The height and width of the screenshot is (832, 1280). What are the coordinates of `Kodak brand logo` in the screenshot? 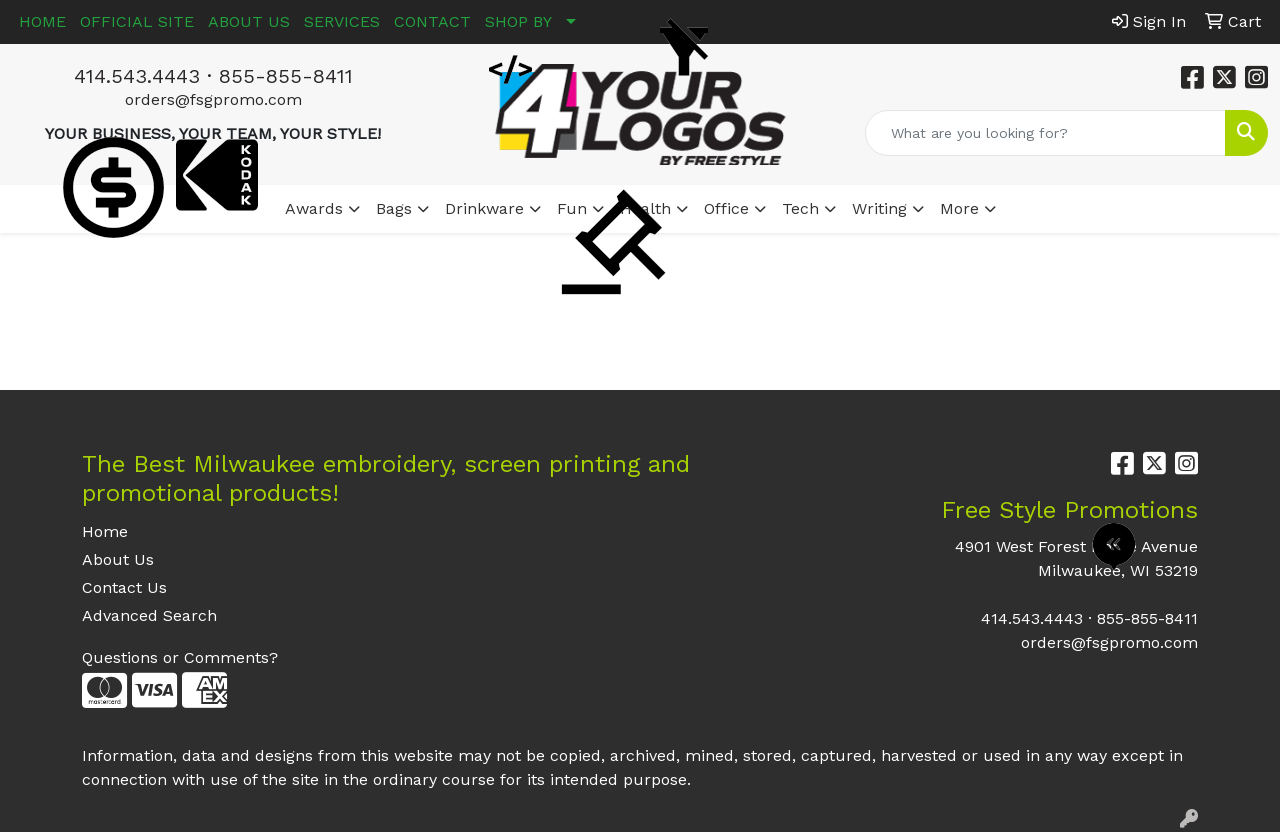 It's located at (217, 175).